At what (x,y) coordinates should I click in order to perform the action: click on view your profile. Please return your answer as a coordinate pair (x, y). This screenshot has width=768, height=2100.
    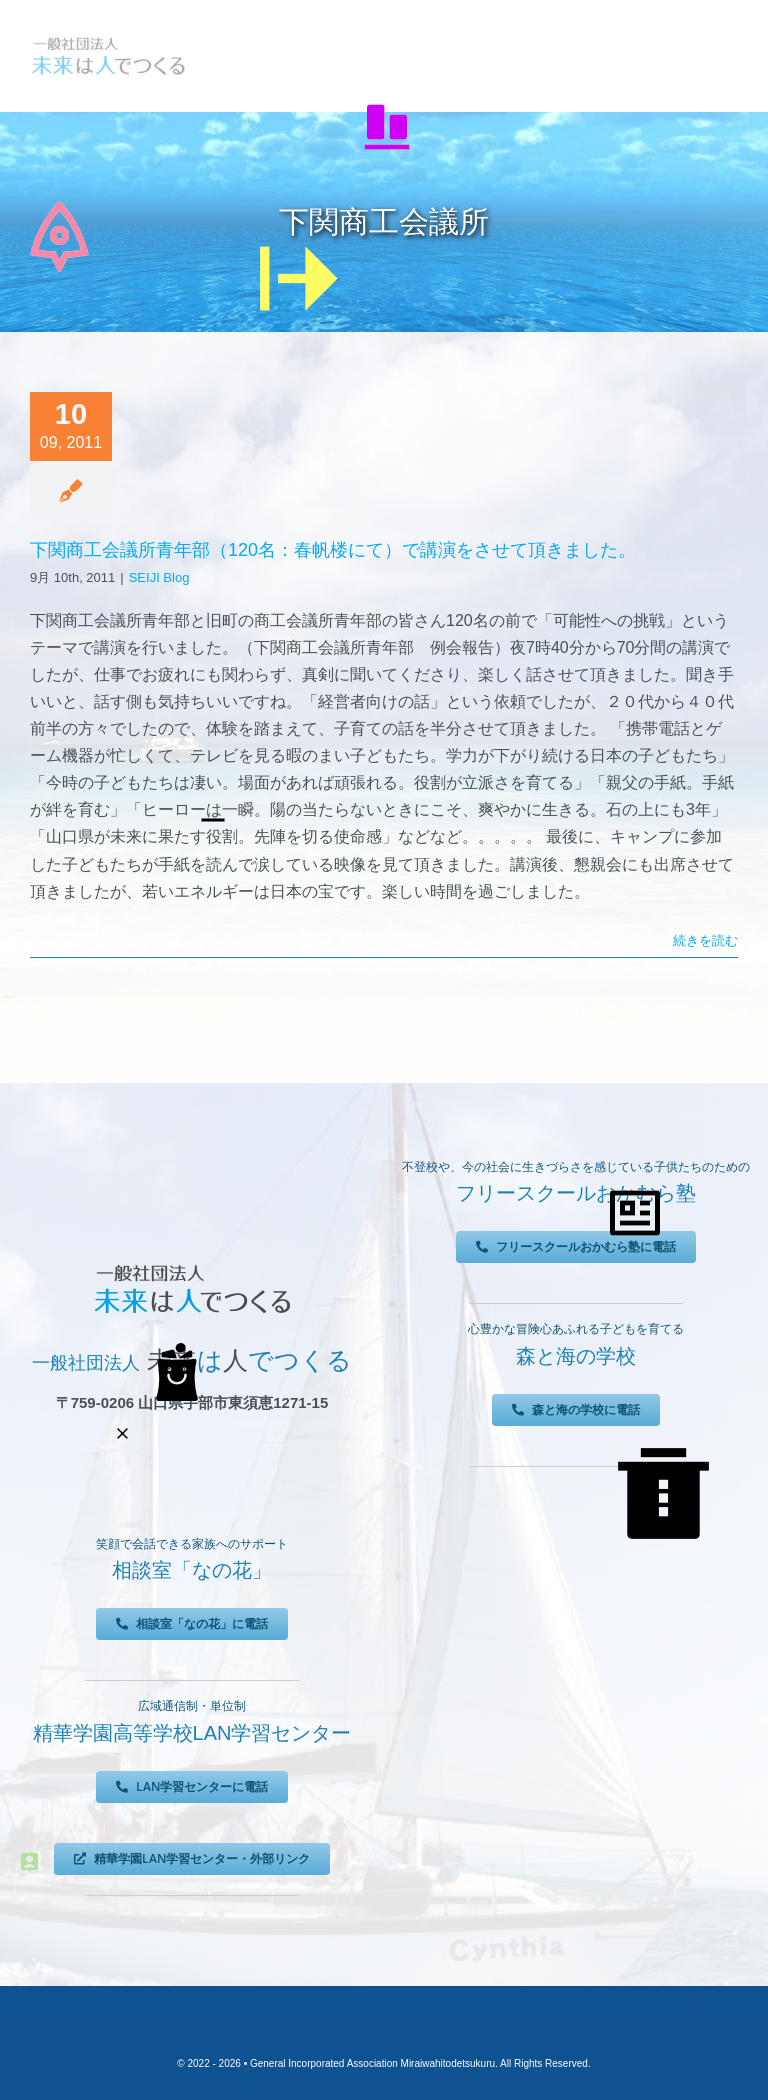
    Looking at the image, I should click on (635, 1213).